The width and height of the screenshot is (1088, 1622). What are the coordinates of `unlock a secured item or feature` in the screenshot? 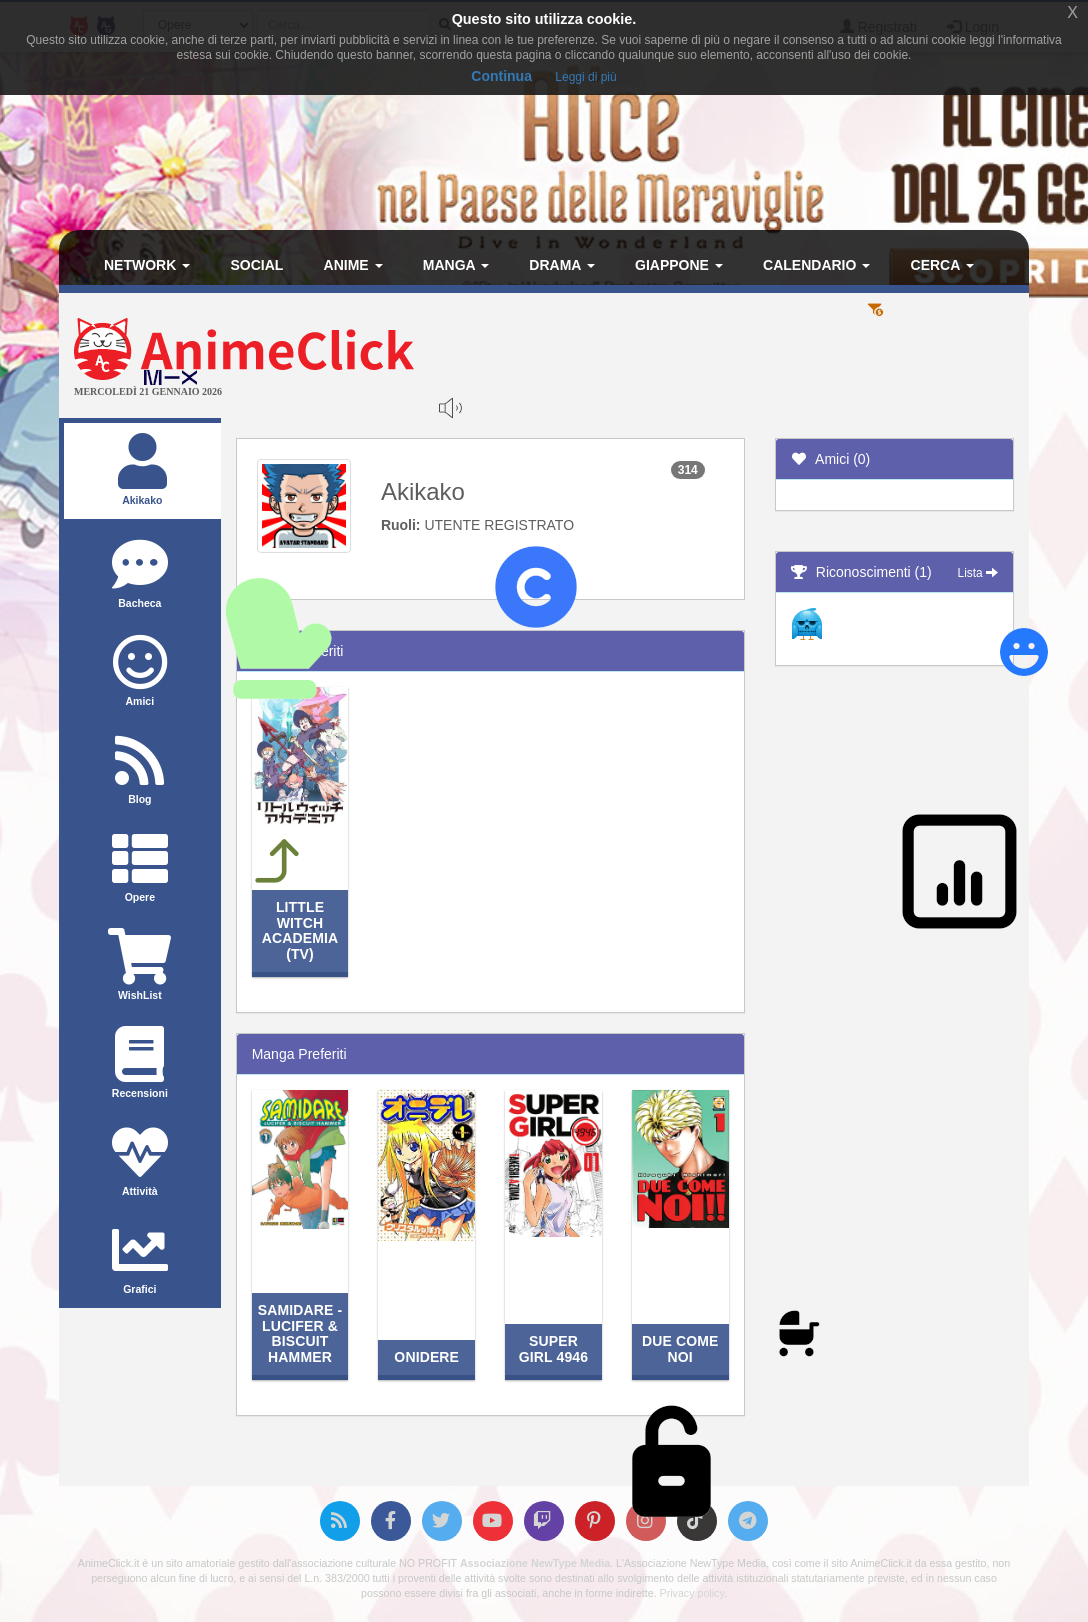 It's located at (671, 1464).